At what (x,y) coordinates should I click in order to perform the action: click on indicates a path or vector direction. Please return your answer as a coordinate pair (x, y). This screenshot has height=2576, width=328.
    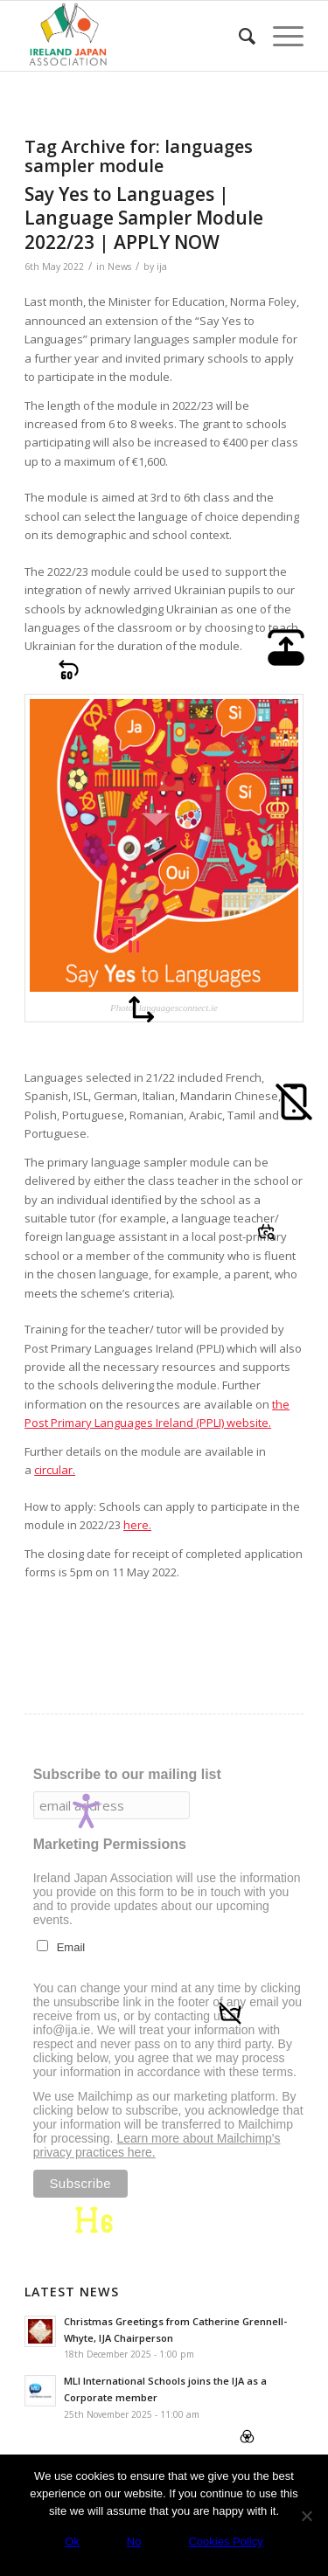
    Looking at the image, I should click on (140, 1008).